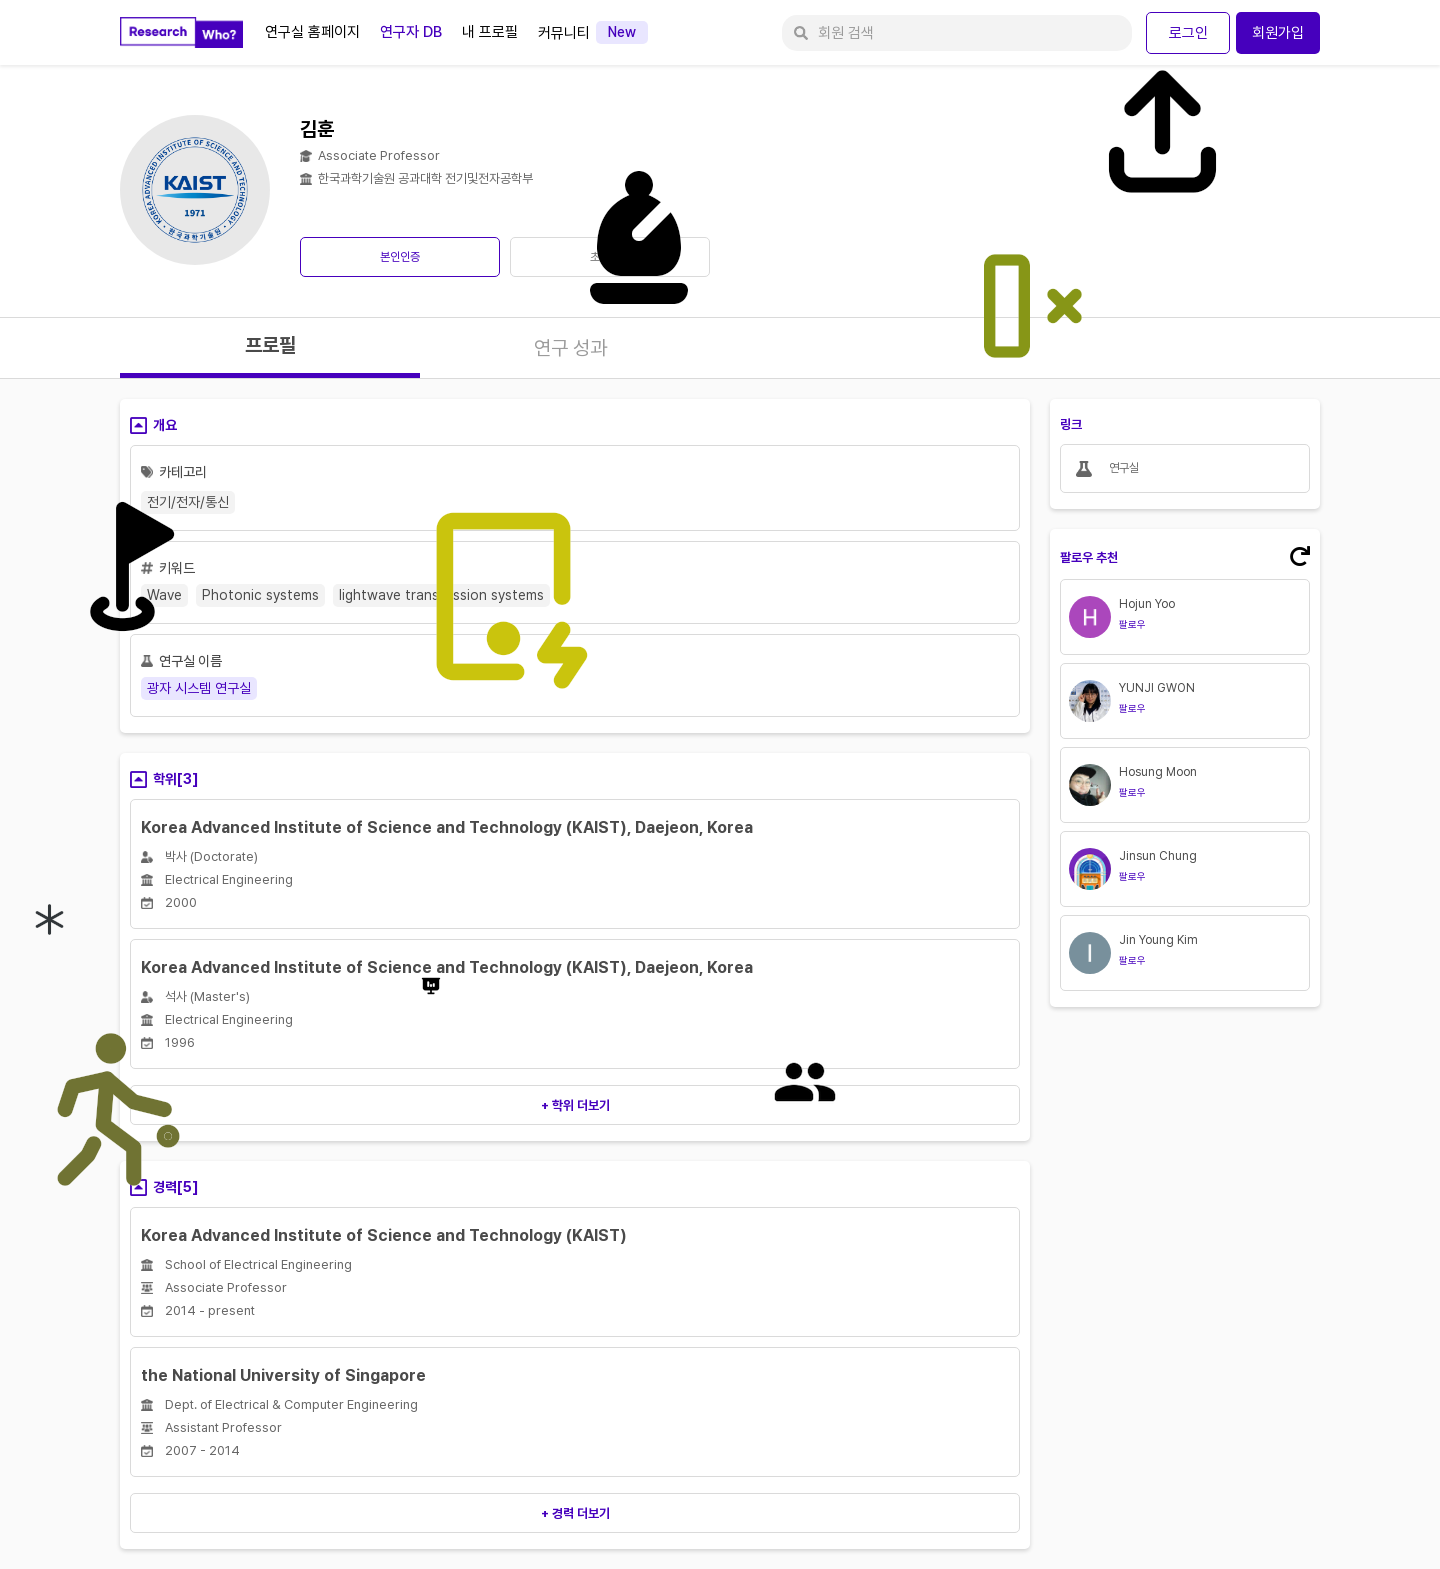 Image resolution: width=1440 pixels, height=1569 pixels. What do you see at coordinates (1162, 131) in the screenshot?
I see `upload a file or document` at bounding box center [1162, 131].